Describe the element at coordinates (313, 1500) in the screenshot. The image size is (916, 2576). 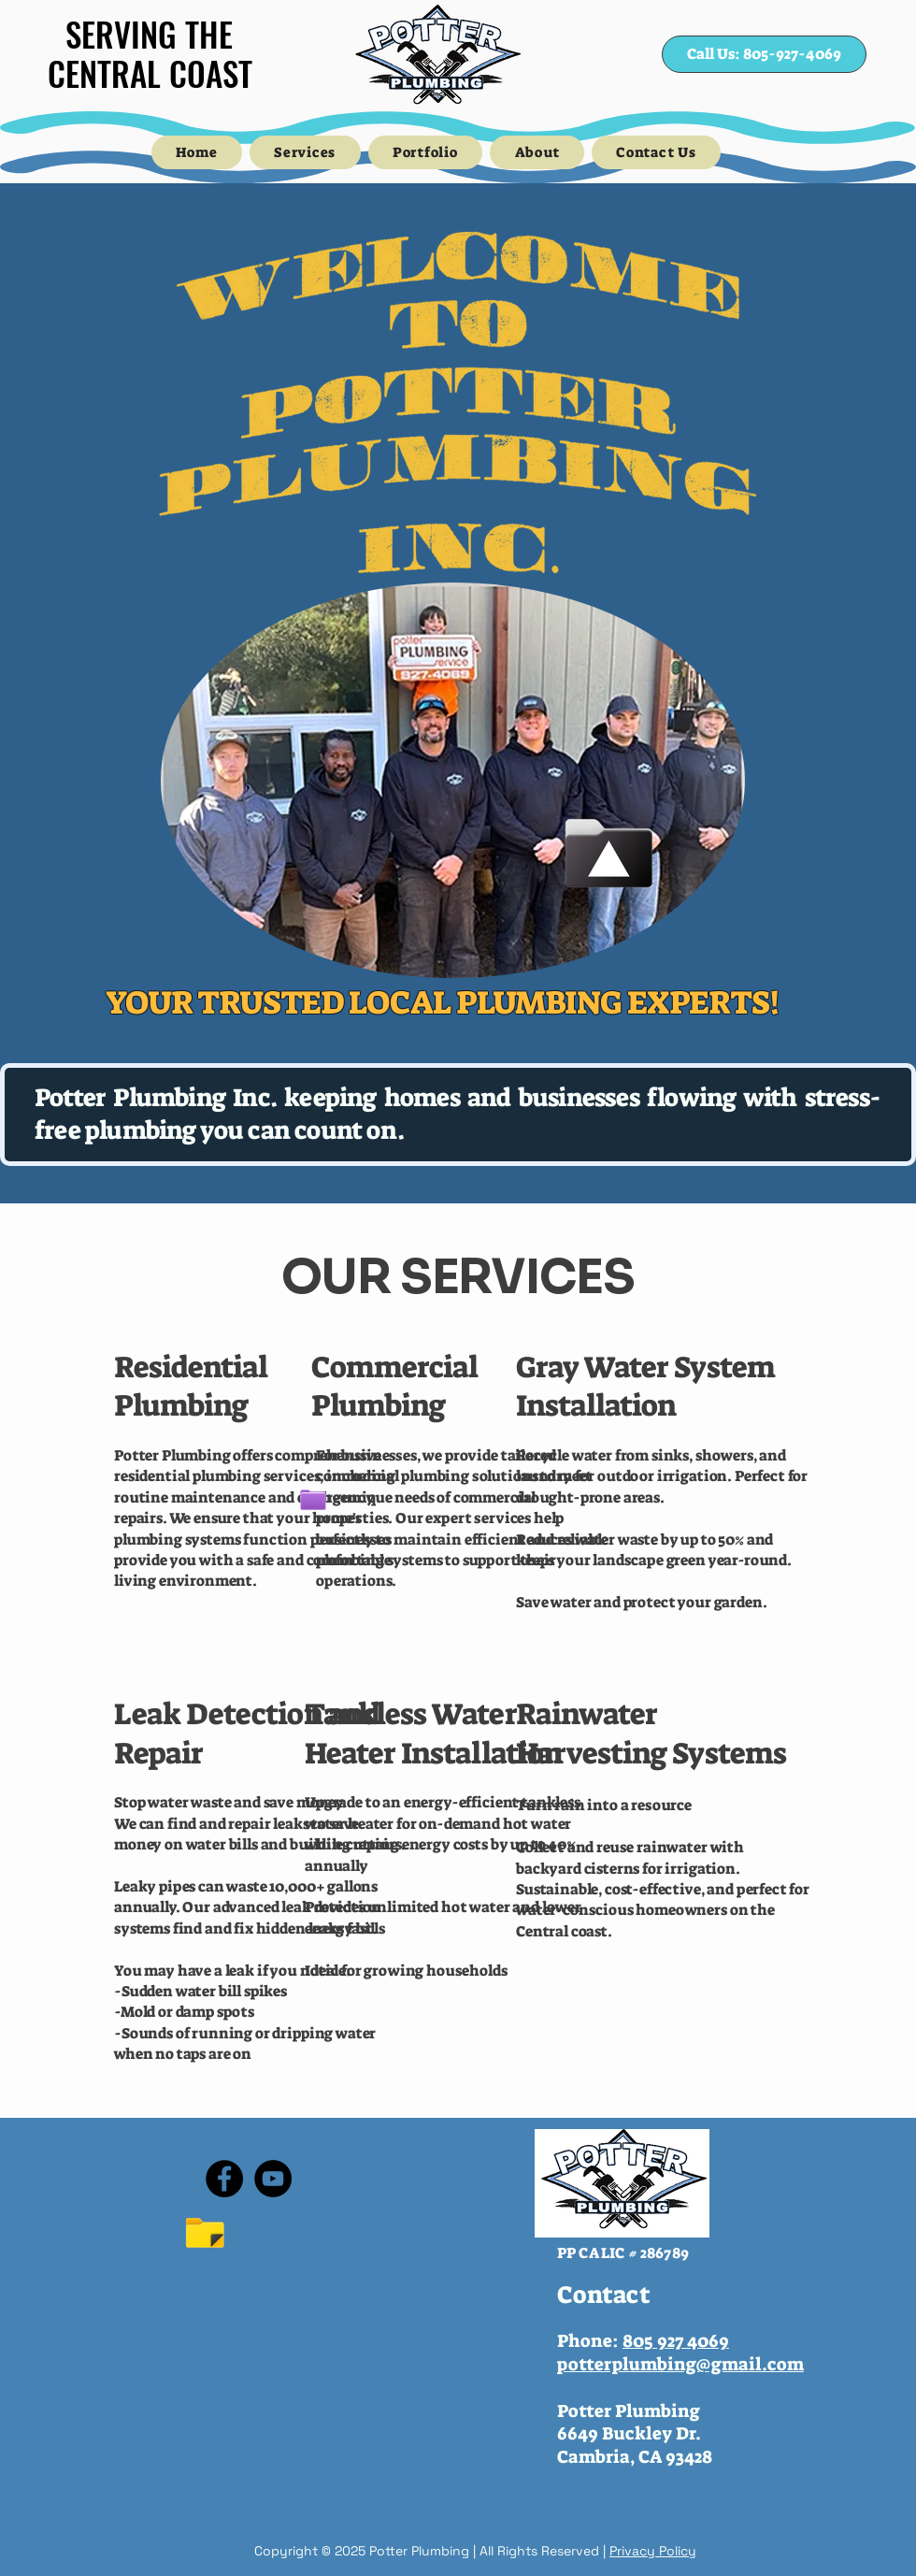
I see `open a folder to view its contents` at that location.